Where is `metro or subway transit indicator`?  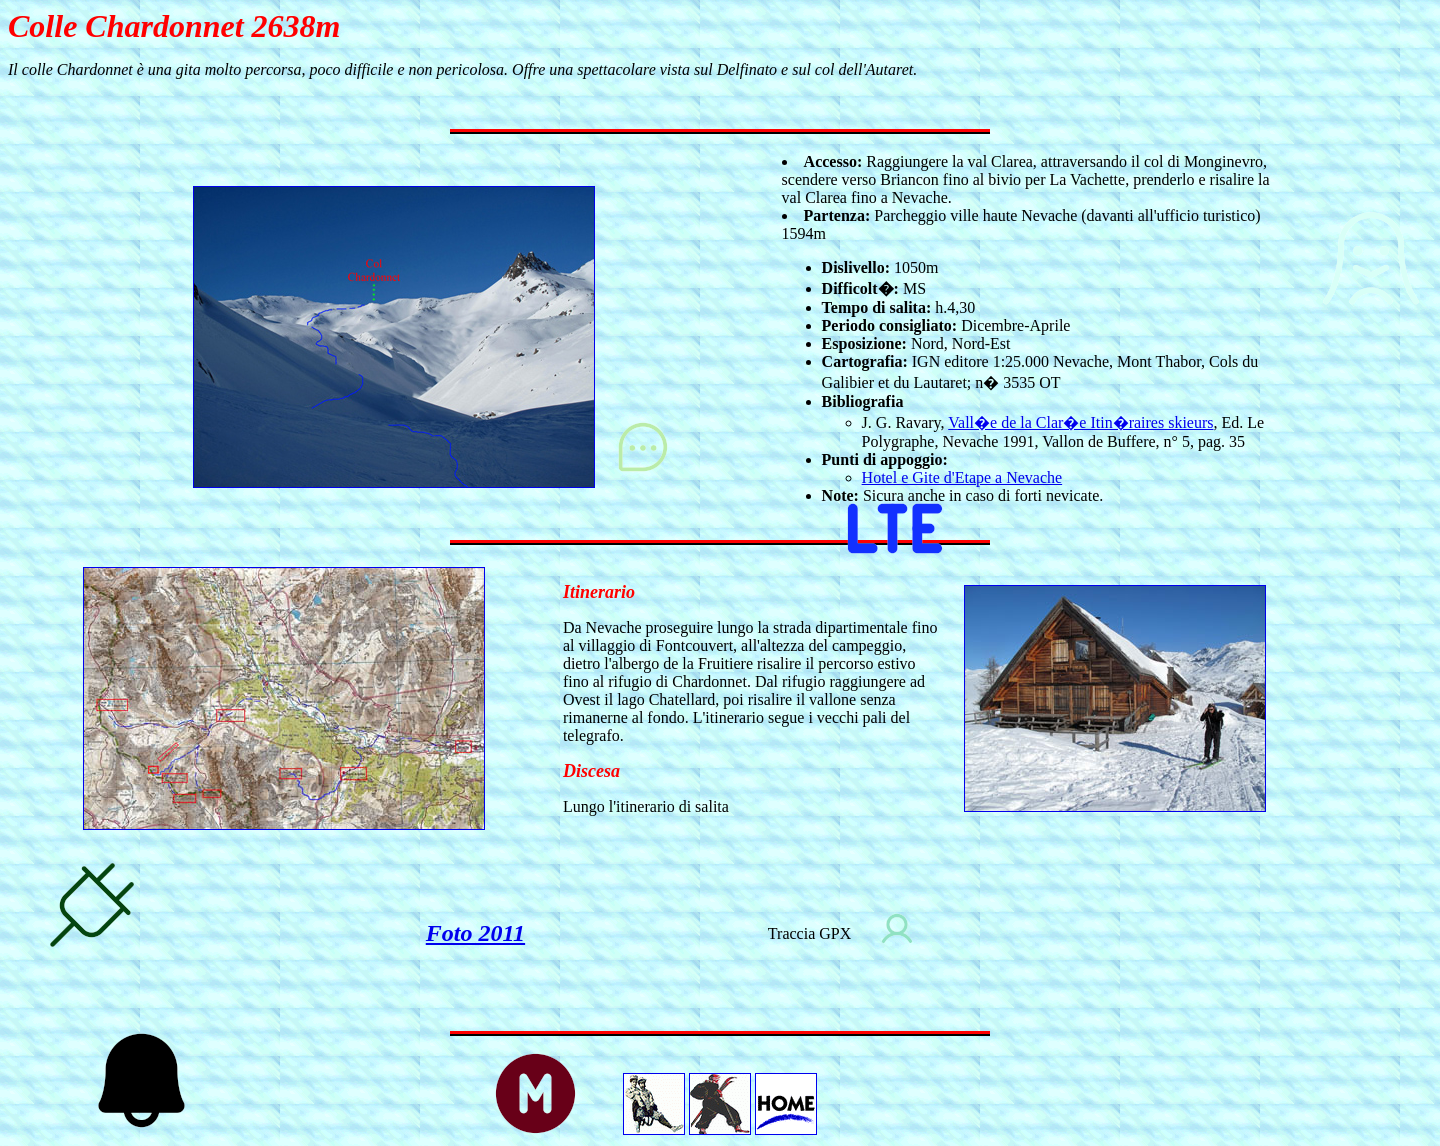
metro or subway transit indicator is located at coordinates (535, 1093).